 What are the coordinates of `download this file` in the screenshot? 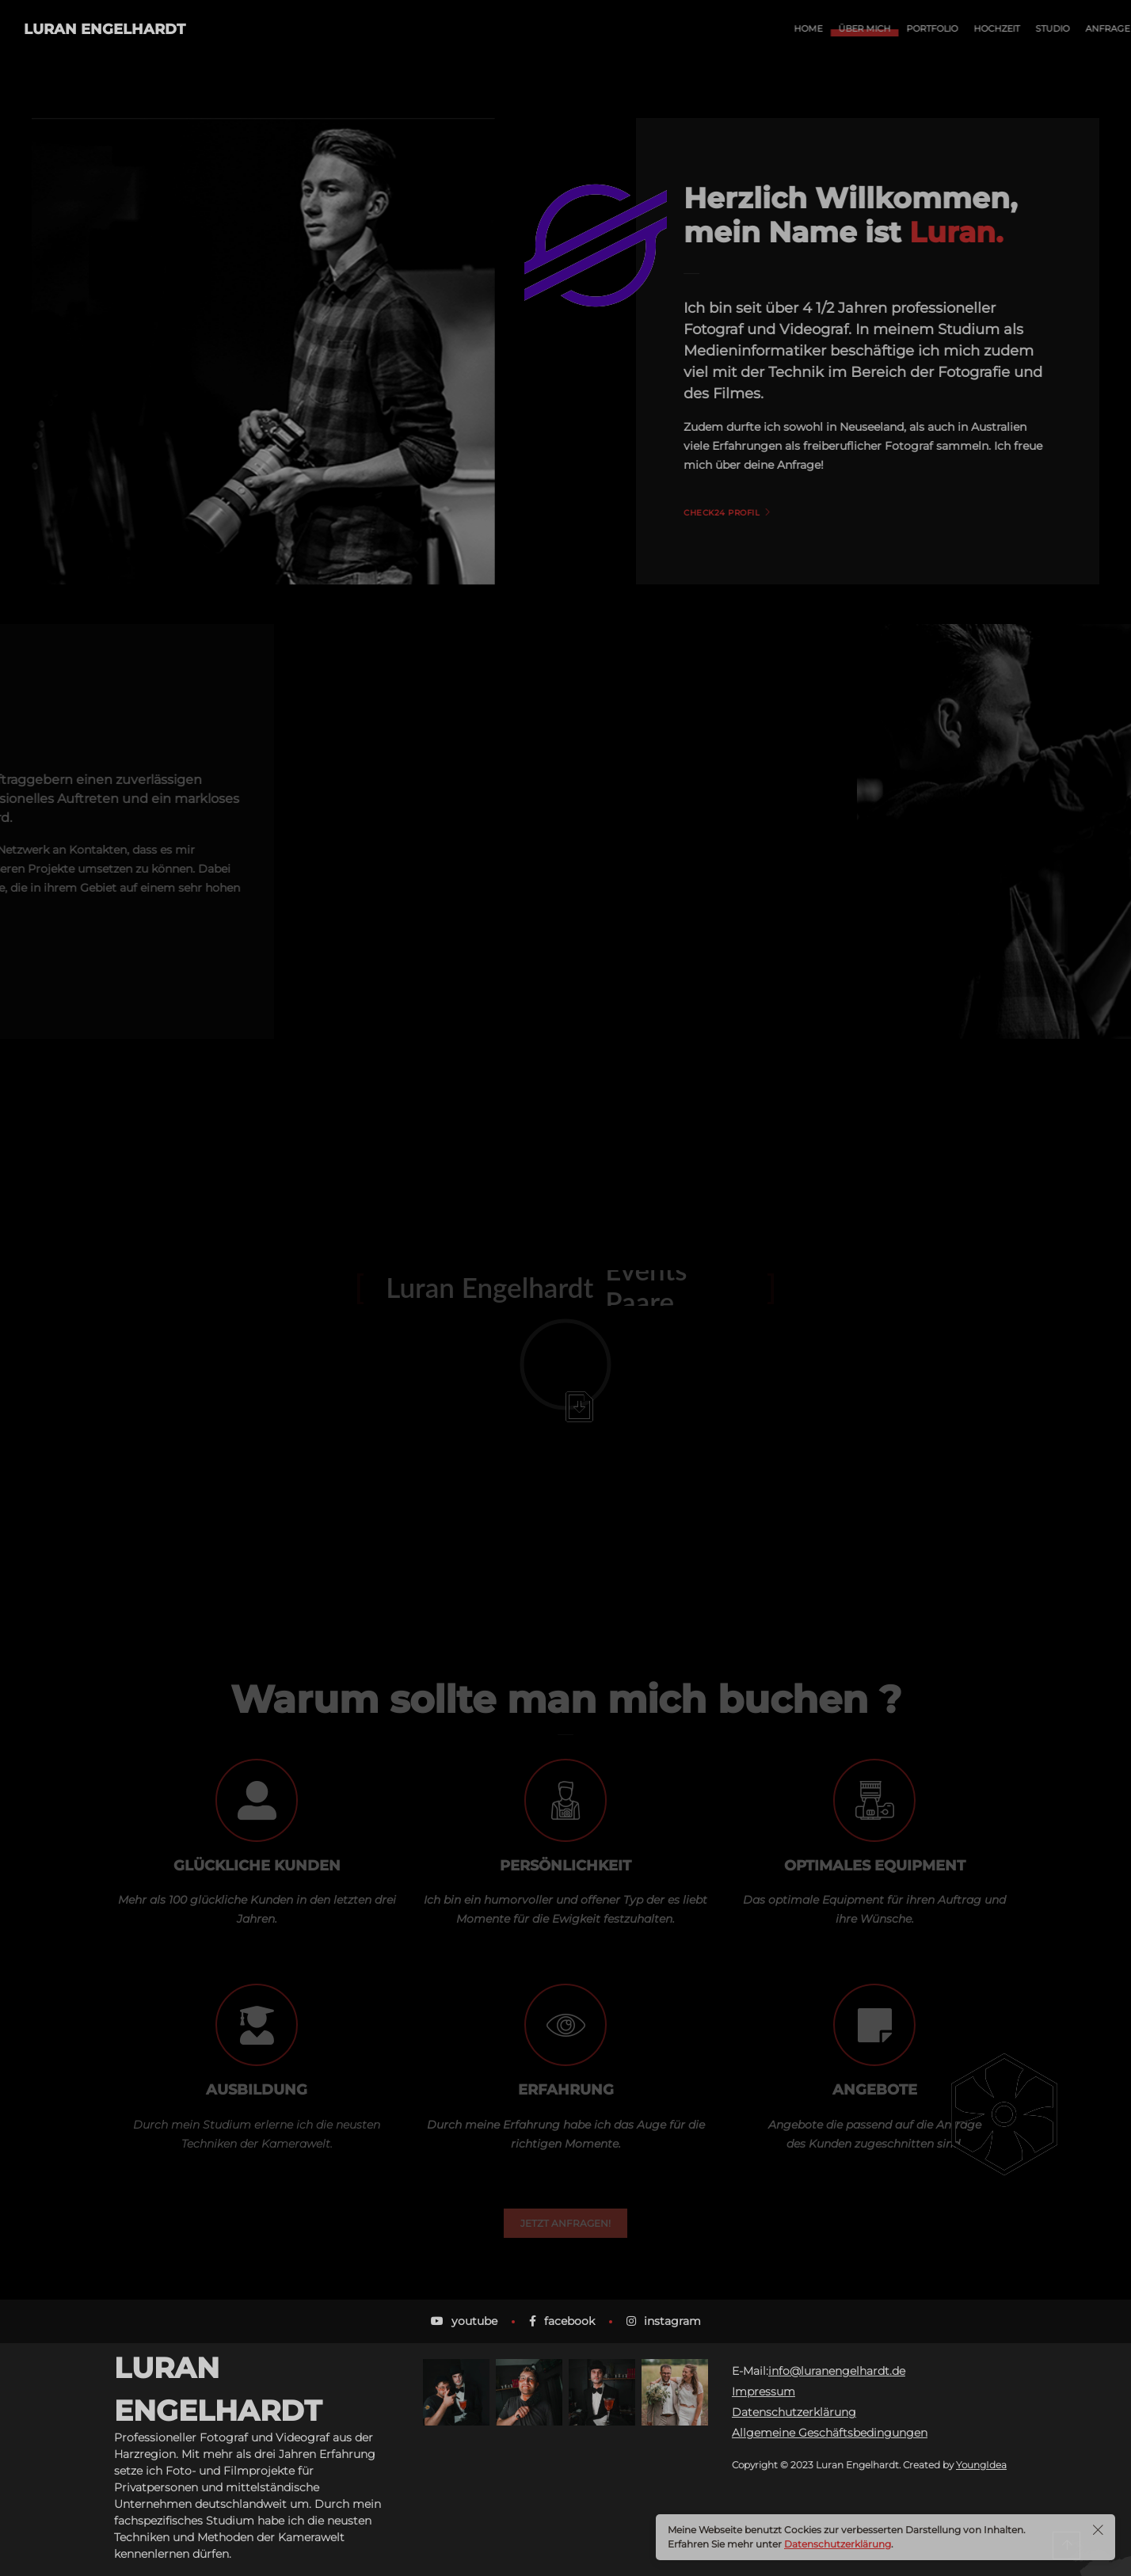 It's located at (579, 1406).